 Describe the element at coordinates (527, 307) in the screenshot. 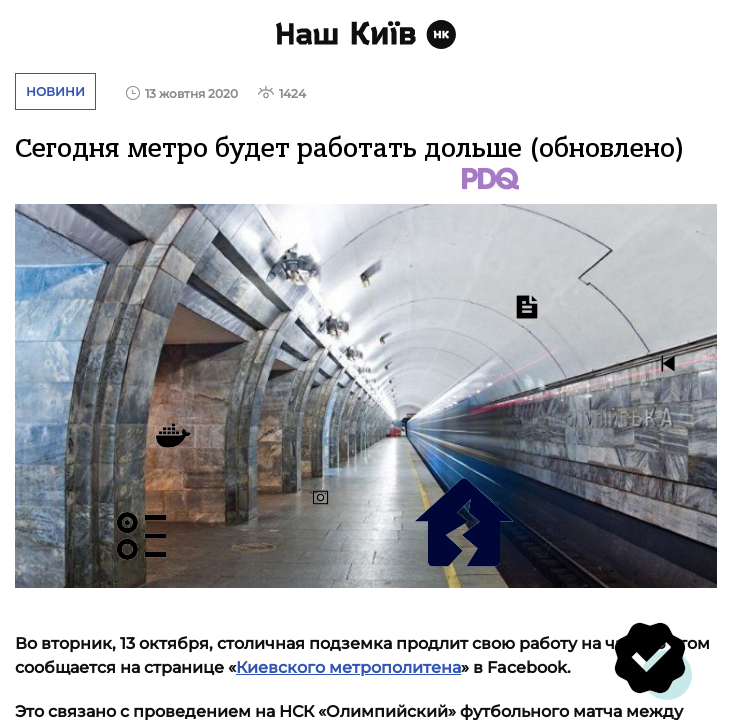

I see `view document details` at that location.